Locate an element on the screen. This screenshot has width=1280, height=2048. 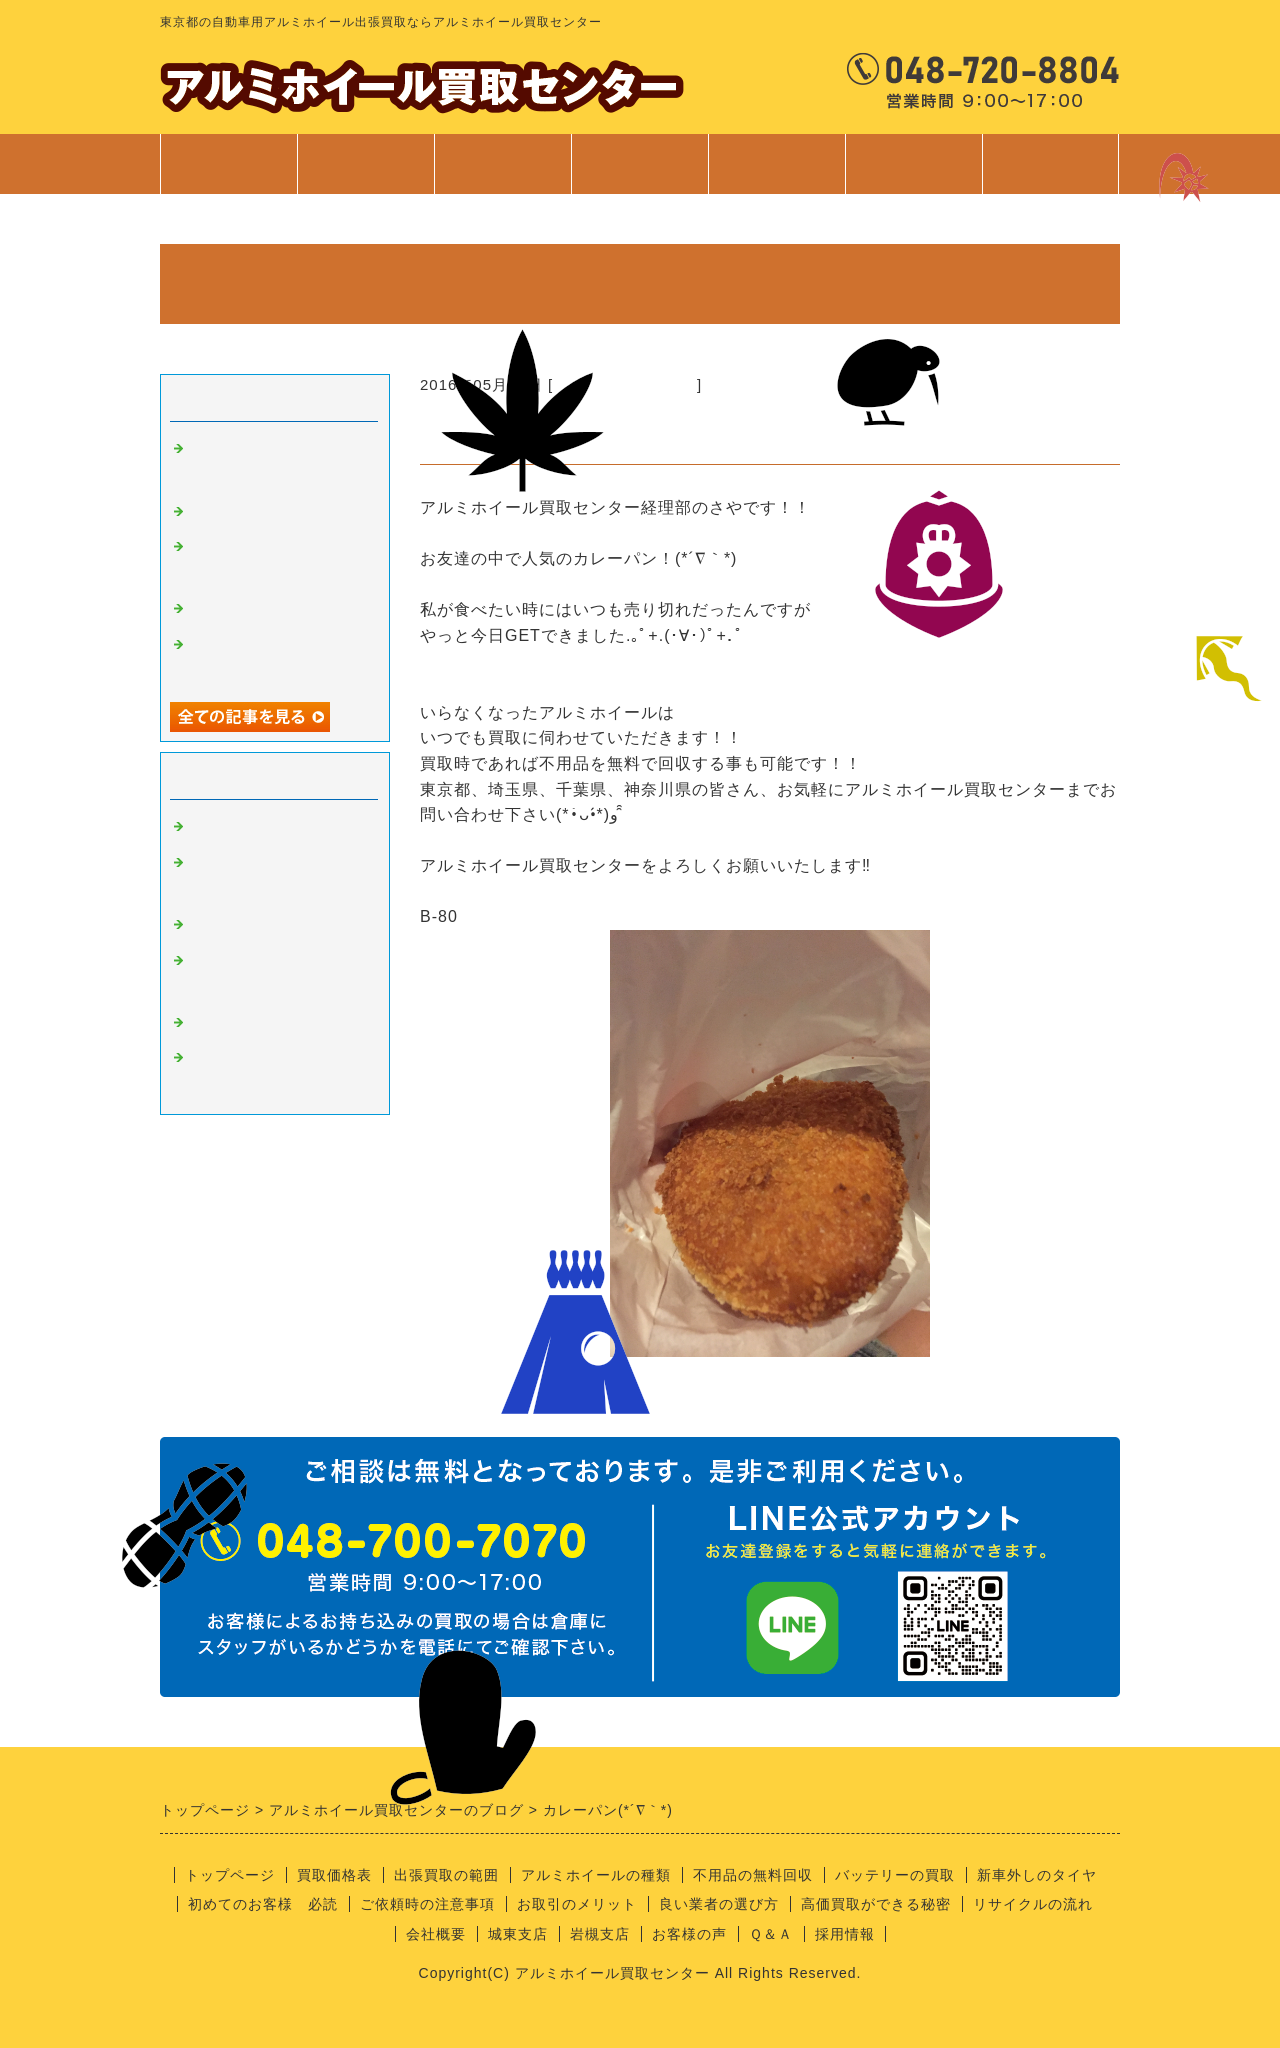
reptile or lizard-themed game element is located at coordinates (1229, 668).